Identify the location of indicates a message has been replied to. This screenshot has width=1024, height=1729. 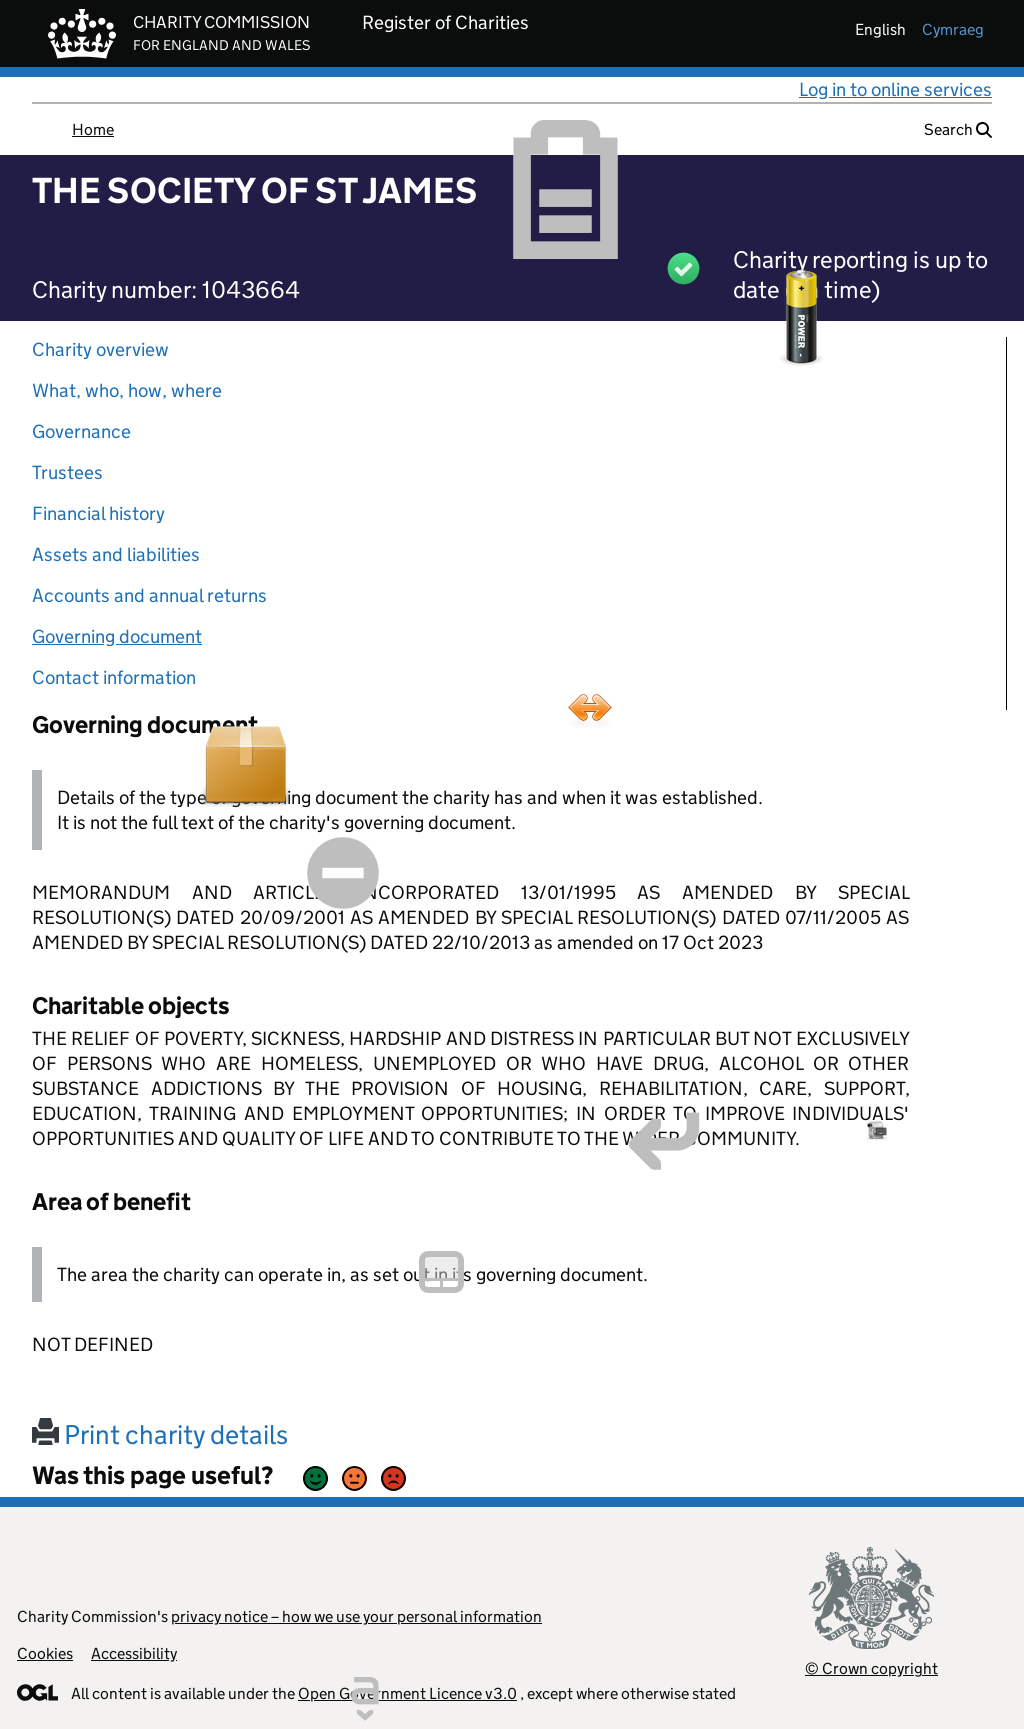
(661, 1138).